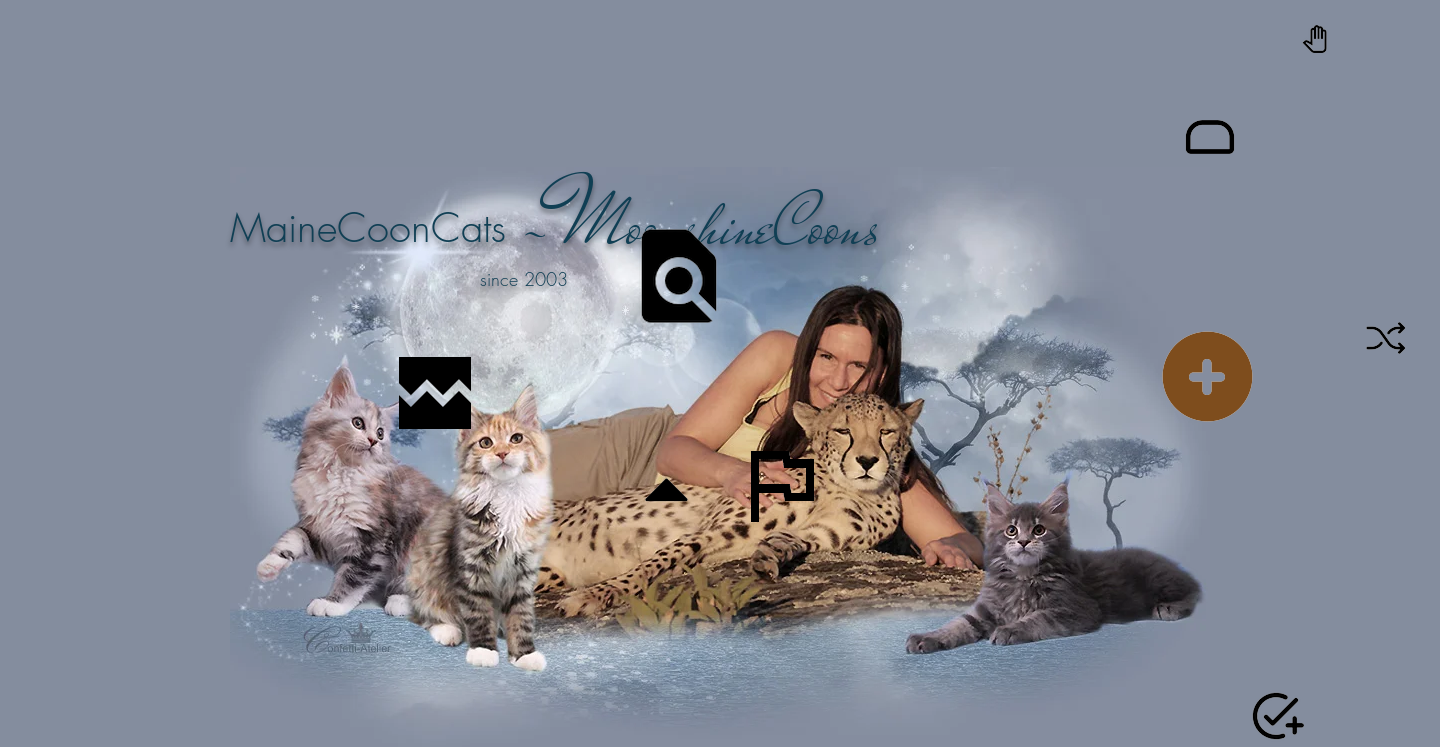 This screenshot has width=1440, height=747. I want to click on stop or pause an action, so click(1315, 39).